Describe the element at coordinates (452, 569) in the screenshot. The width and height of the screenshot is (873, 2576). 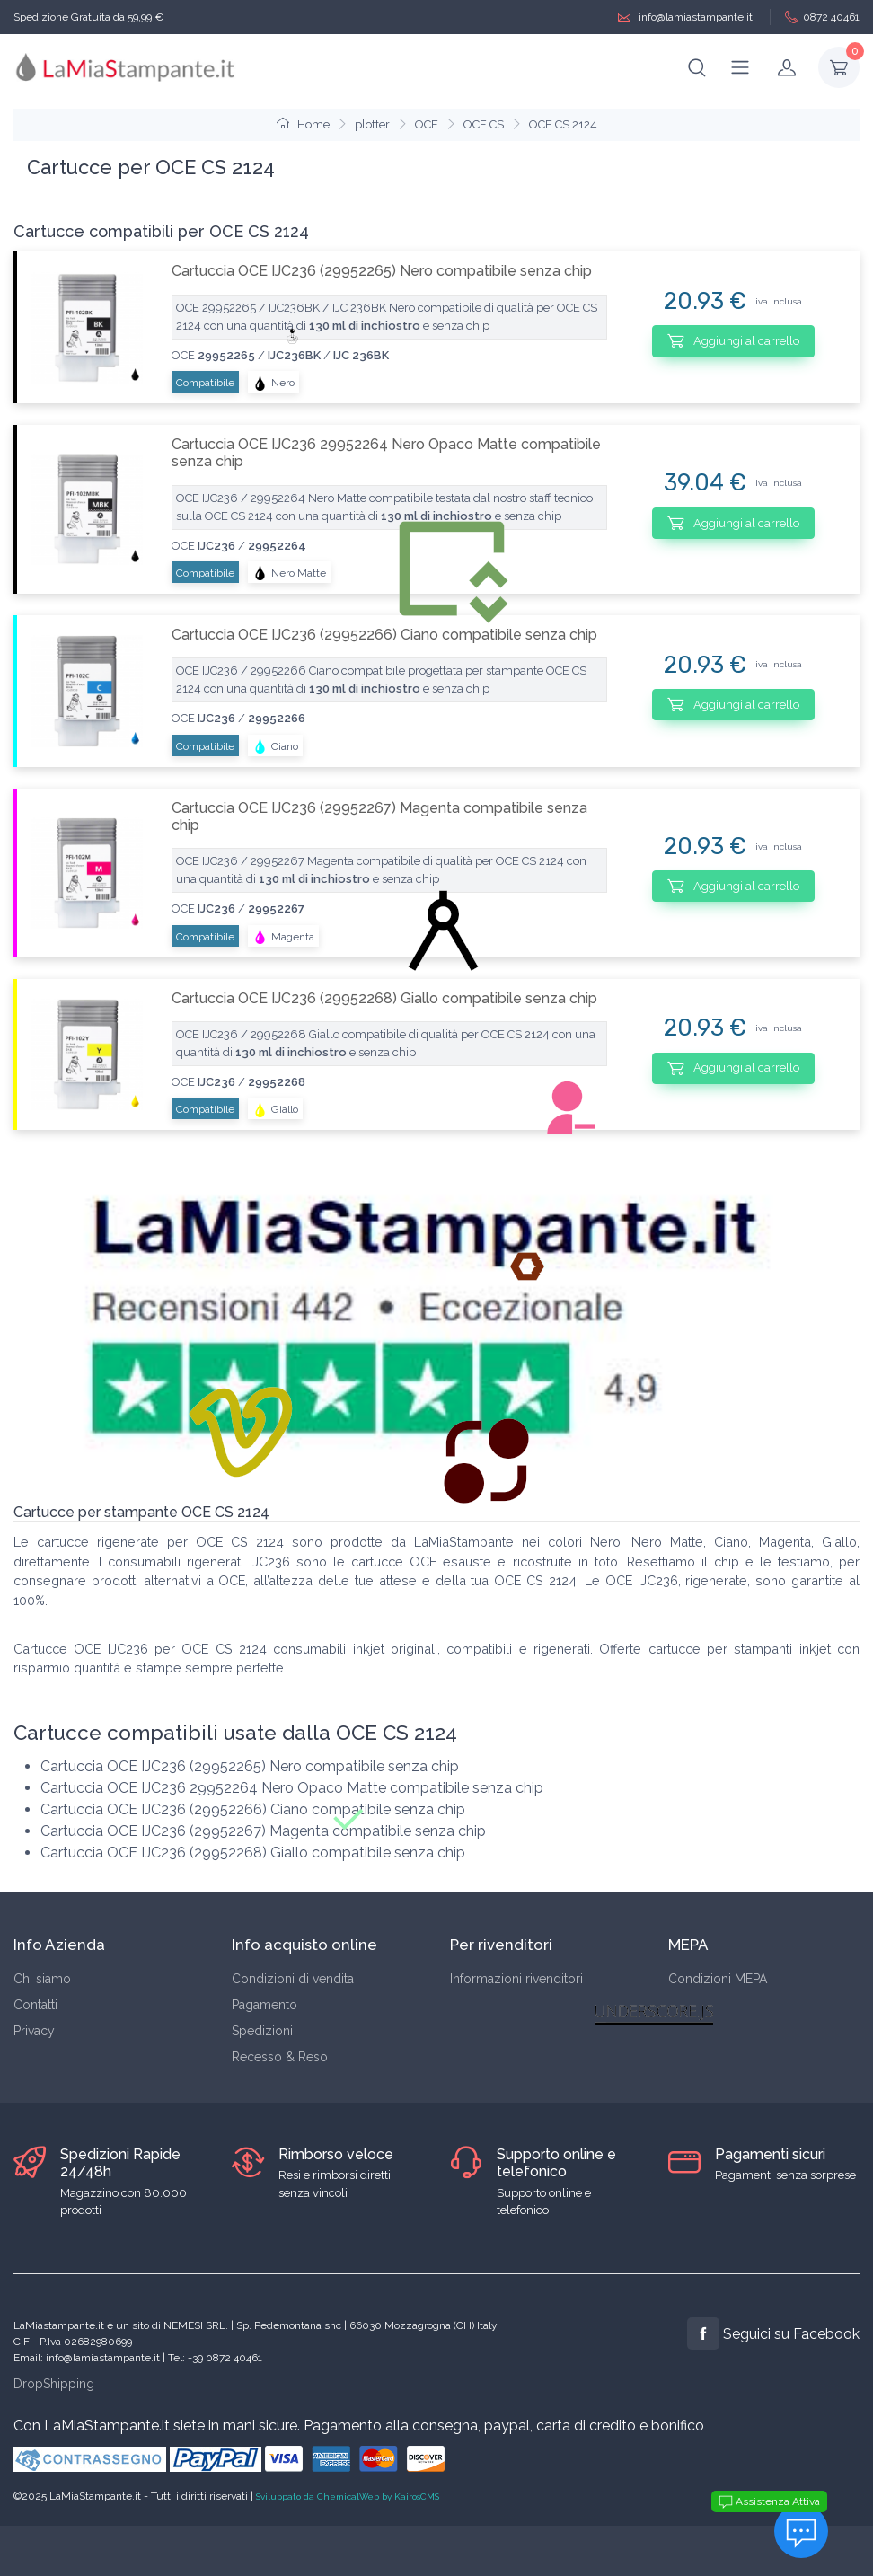
I see `open a dropdown menu to select from options` at that location.